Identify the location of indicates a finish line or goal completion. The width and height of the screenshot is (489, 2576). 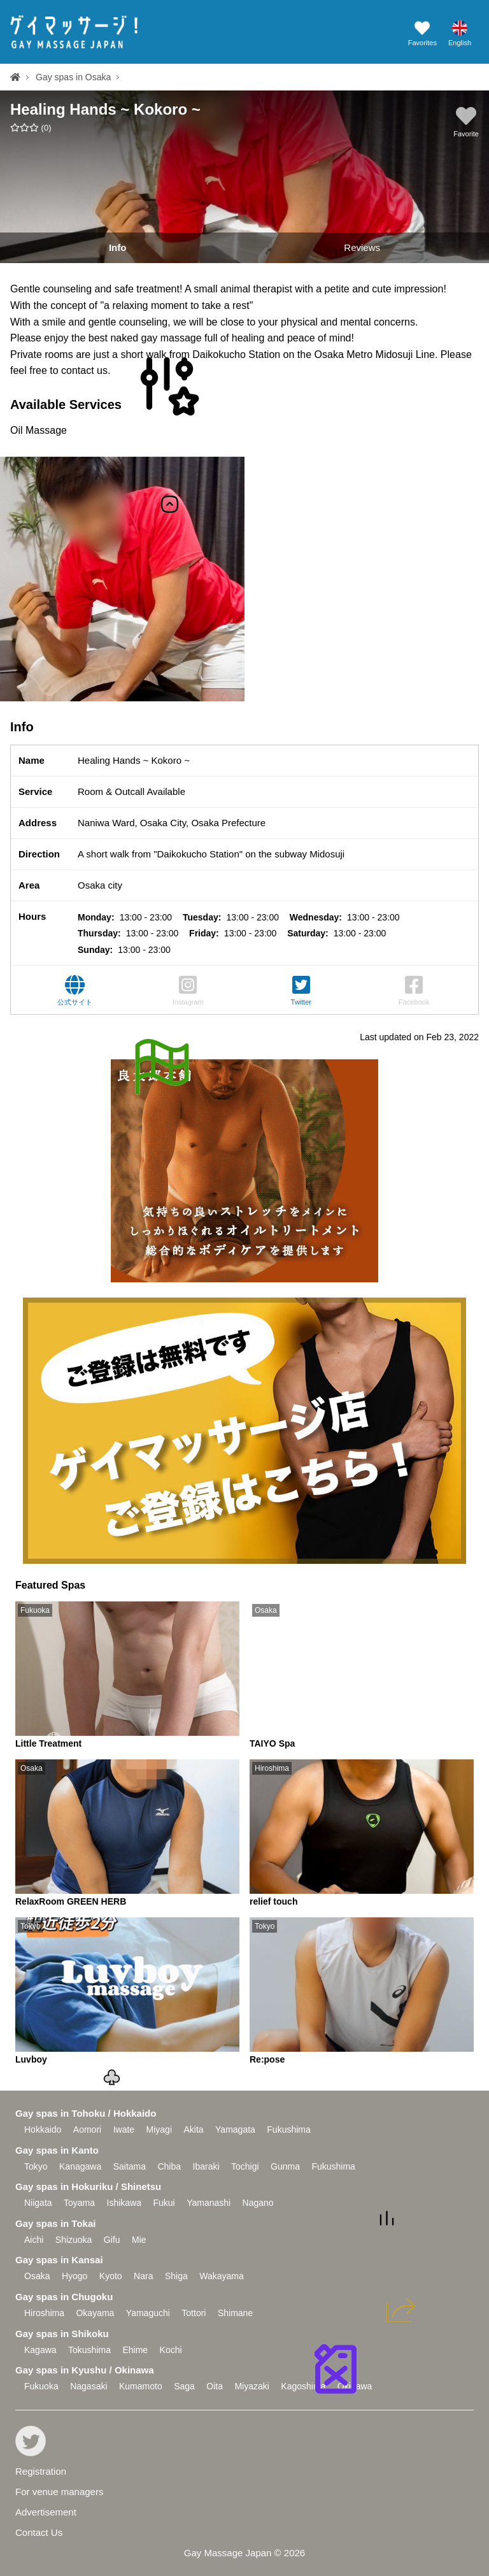
(160, 1066).